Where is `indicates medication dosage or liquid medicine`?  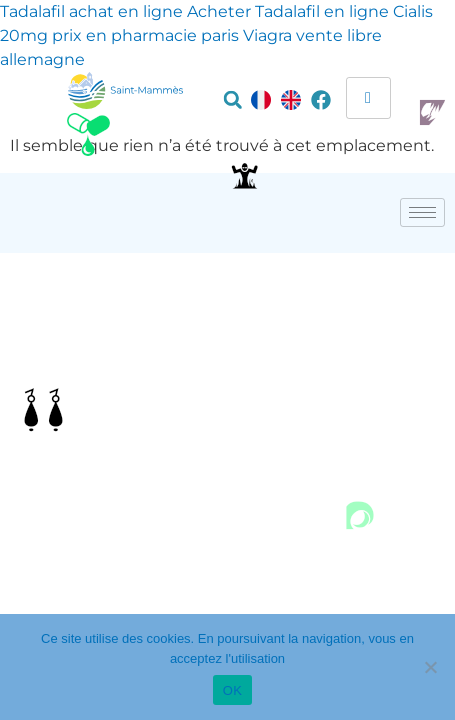
indicates medication dosage or liquid medicine is located at coordinates (88, 134).